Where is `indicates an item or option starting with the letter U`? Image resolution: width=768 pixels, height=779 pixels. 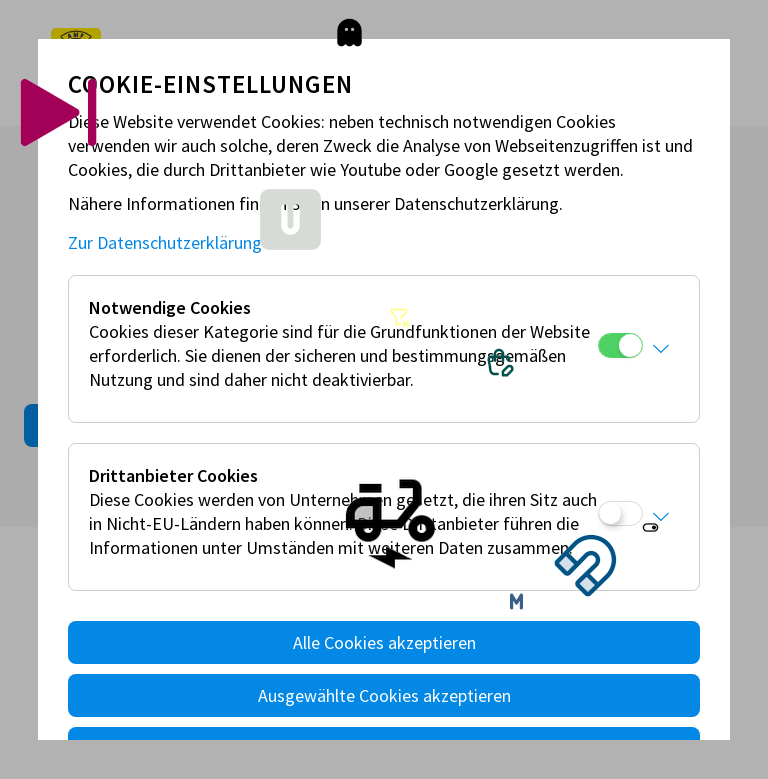 indicates an item or option starting with the letter U is located at coordinates (290, 219).